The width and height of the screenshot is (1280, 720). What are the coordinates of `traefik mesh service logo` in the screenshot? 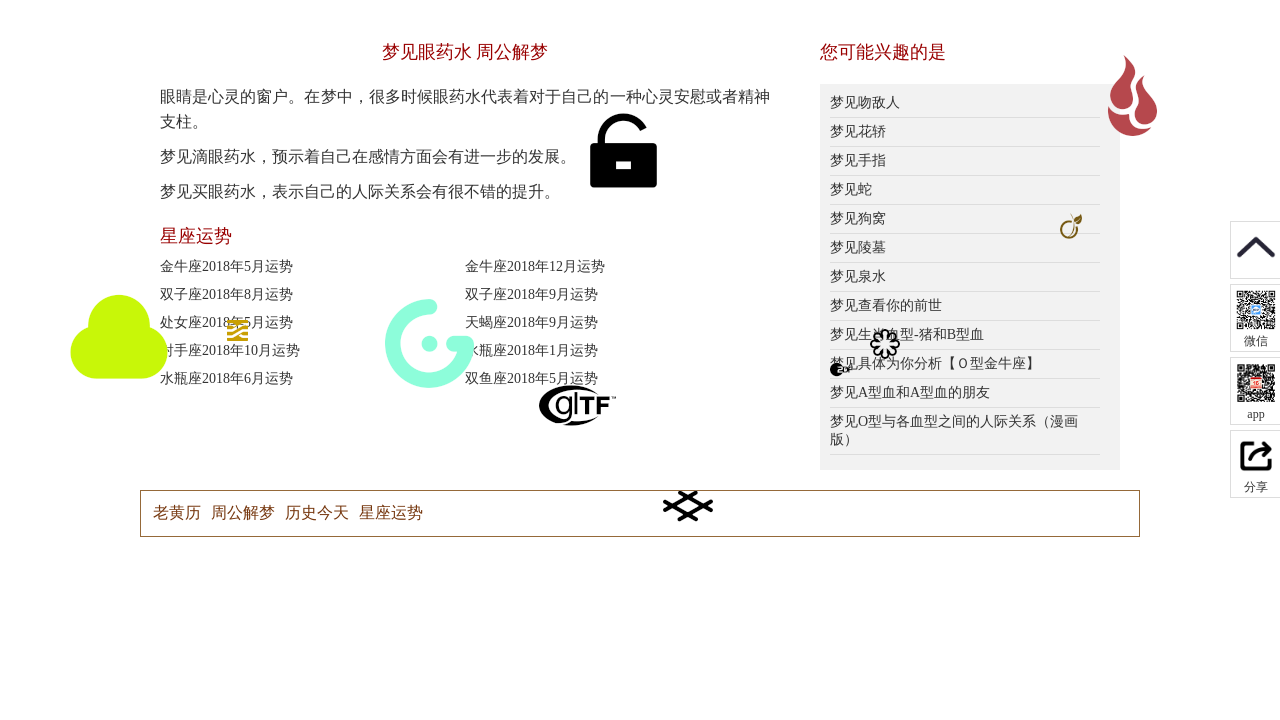 It's located at (688, 506).